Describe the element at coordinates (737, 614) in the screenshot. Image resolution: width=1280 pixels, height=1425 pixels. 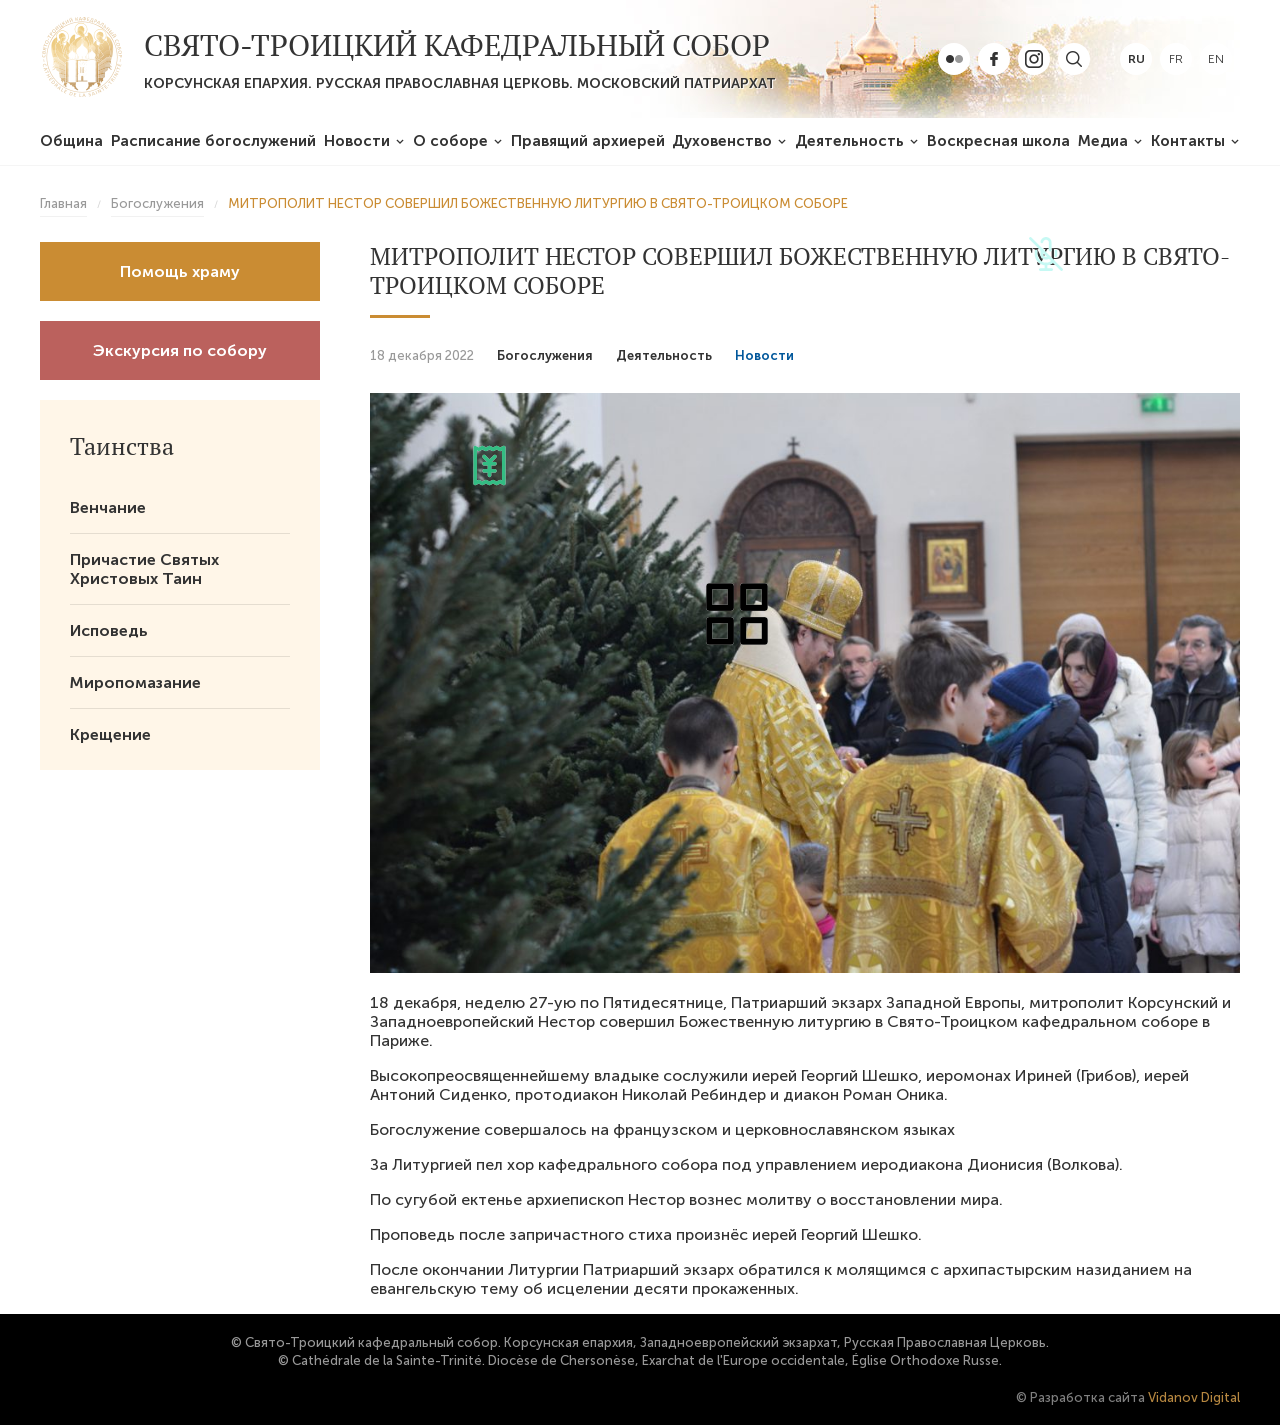
I see `view items in grid layout` at that location.